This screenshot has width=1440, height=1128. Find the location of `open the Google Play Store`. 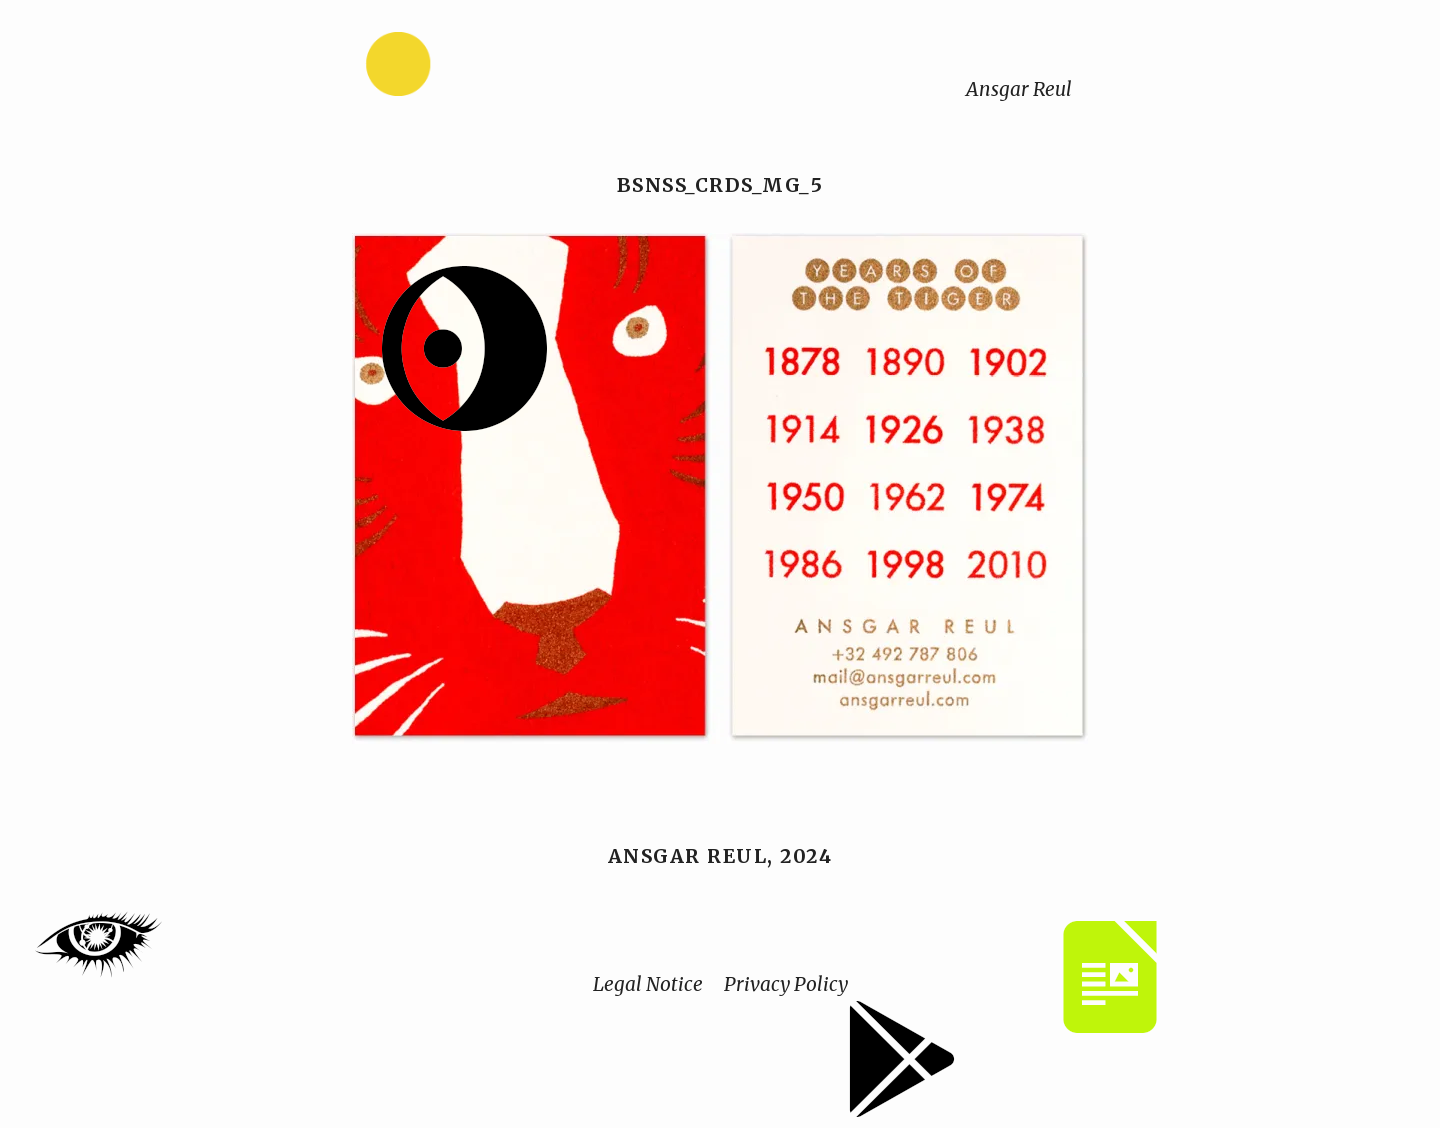

open the Google Play Store is located at coordinates (902, 1059).